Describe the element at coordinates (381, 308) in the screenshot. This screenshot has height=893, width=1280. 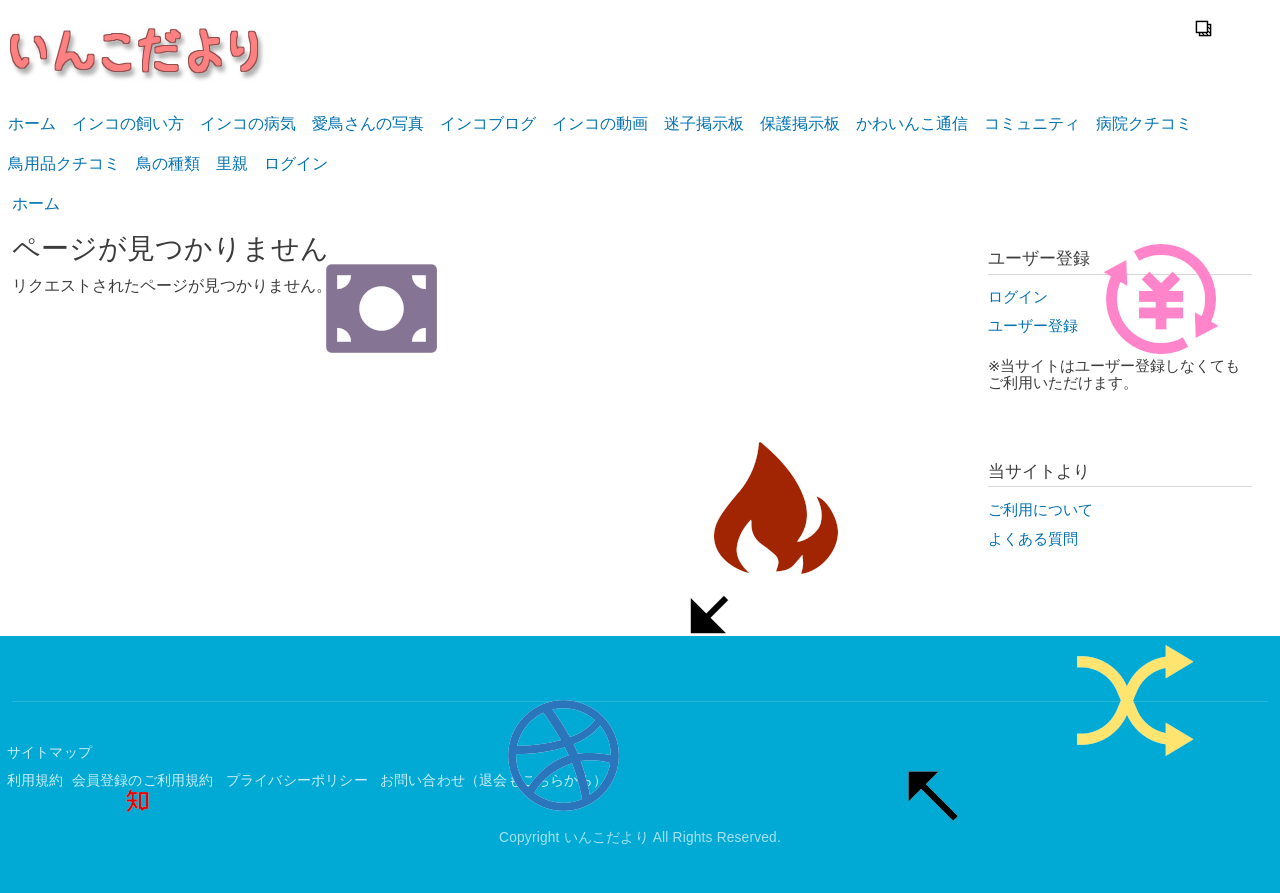
I see `view cash or currency balance` at that location.